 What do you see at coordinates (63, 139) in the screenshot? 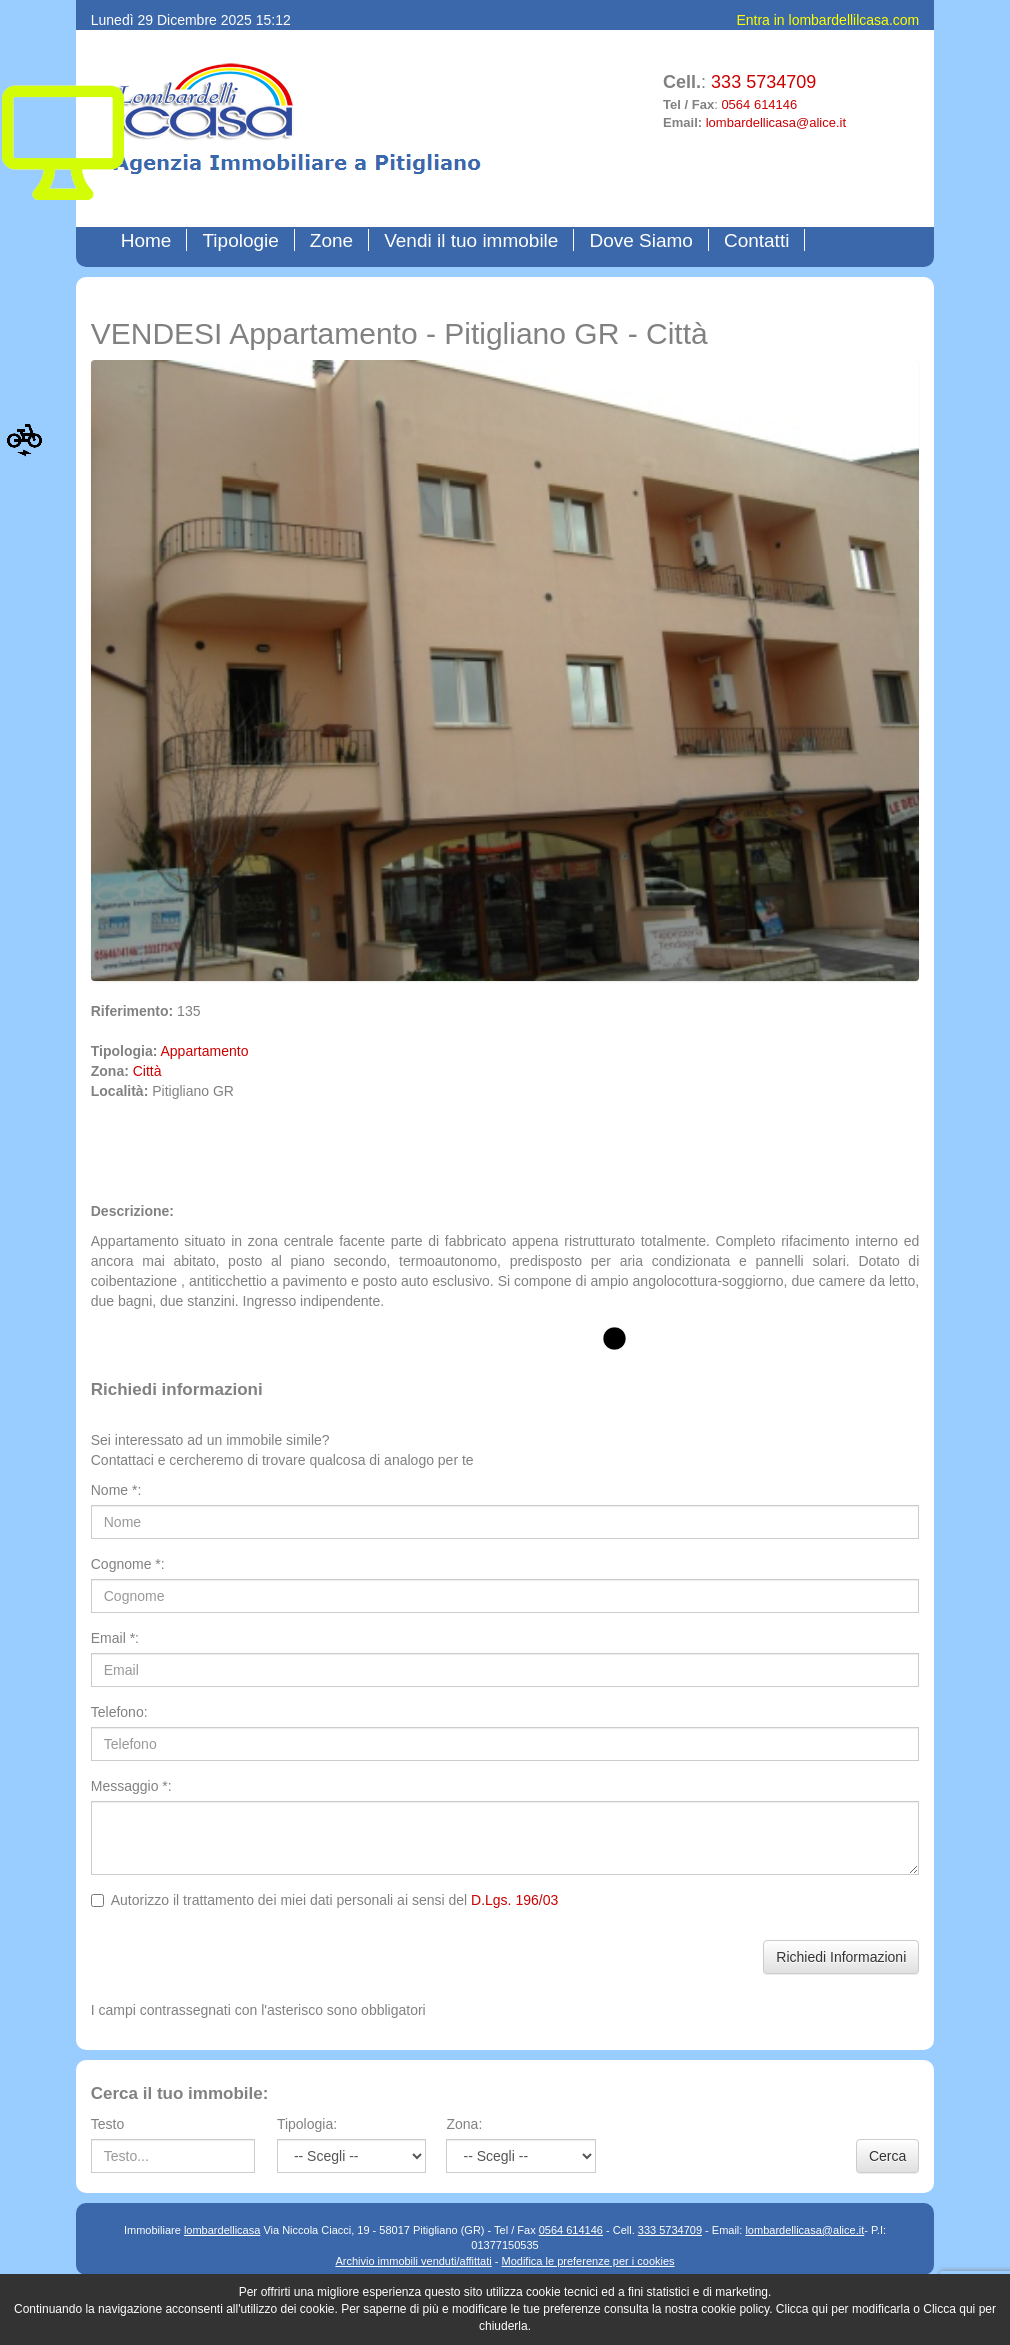
I see `view desktop version of site` at bounding box center [63, 139].